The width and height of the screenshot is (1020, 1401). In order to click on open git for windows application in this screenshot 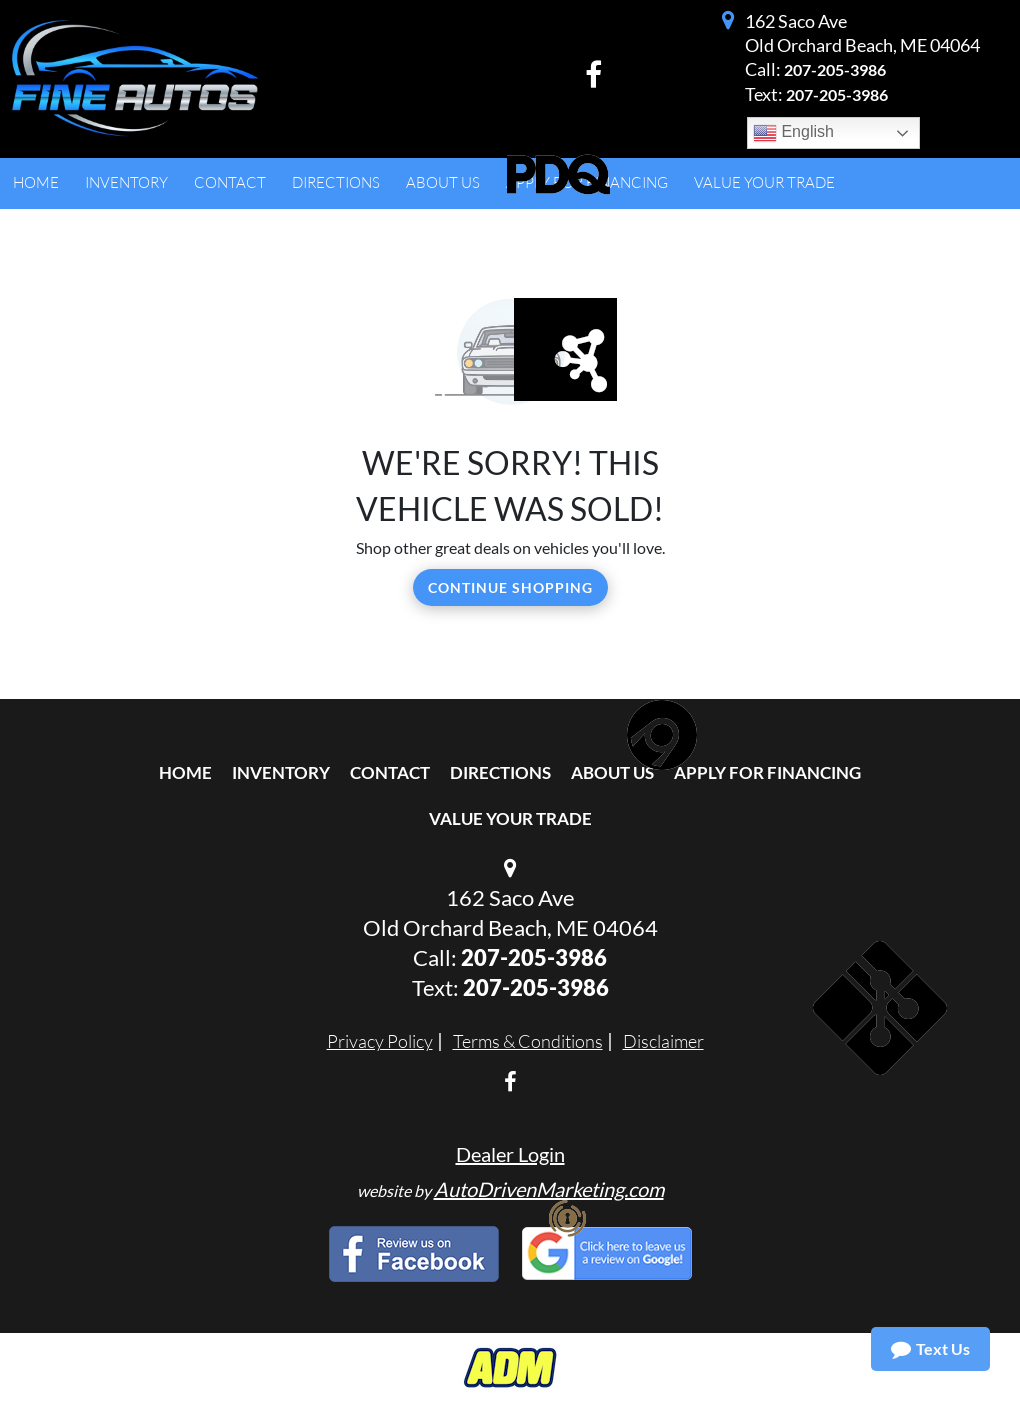, I will do `click(880, 1008)`.